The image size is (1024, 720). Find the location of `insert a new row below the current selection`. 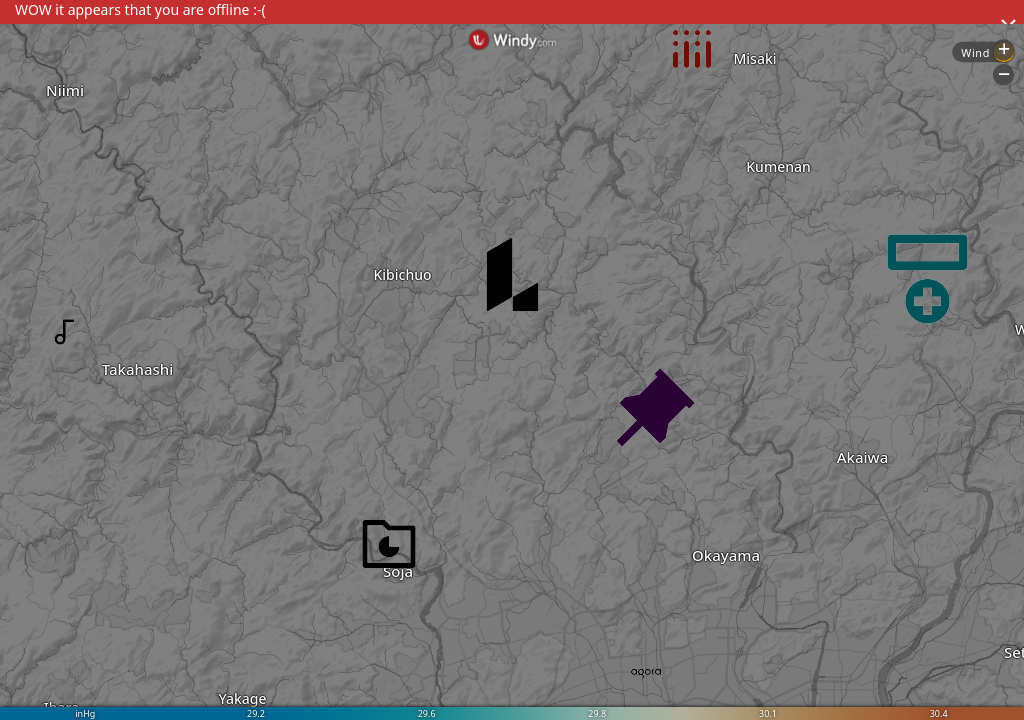

insert a new row below the current selection is located at coordinates (927, 274).